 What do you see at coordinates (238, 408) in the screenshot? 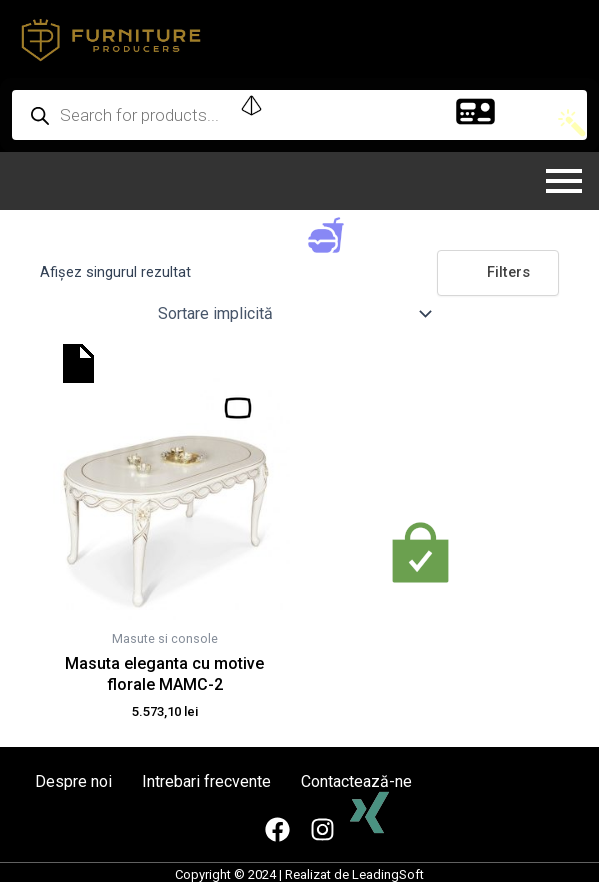
I see `switch to wide-angle or panorama camera mode` at bounding box center [238, 408].